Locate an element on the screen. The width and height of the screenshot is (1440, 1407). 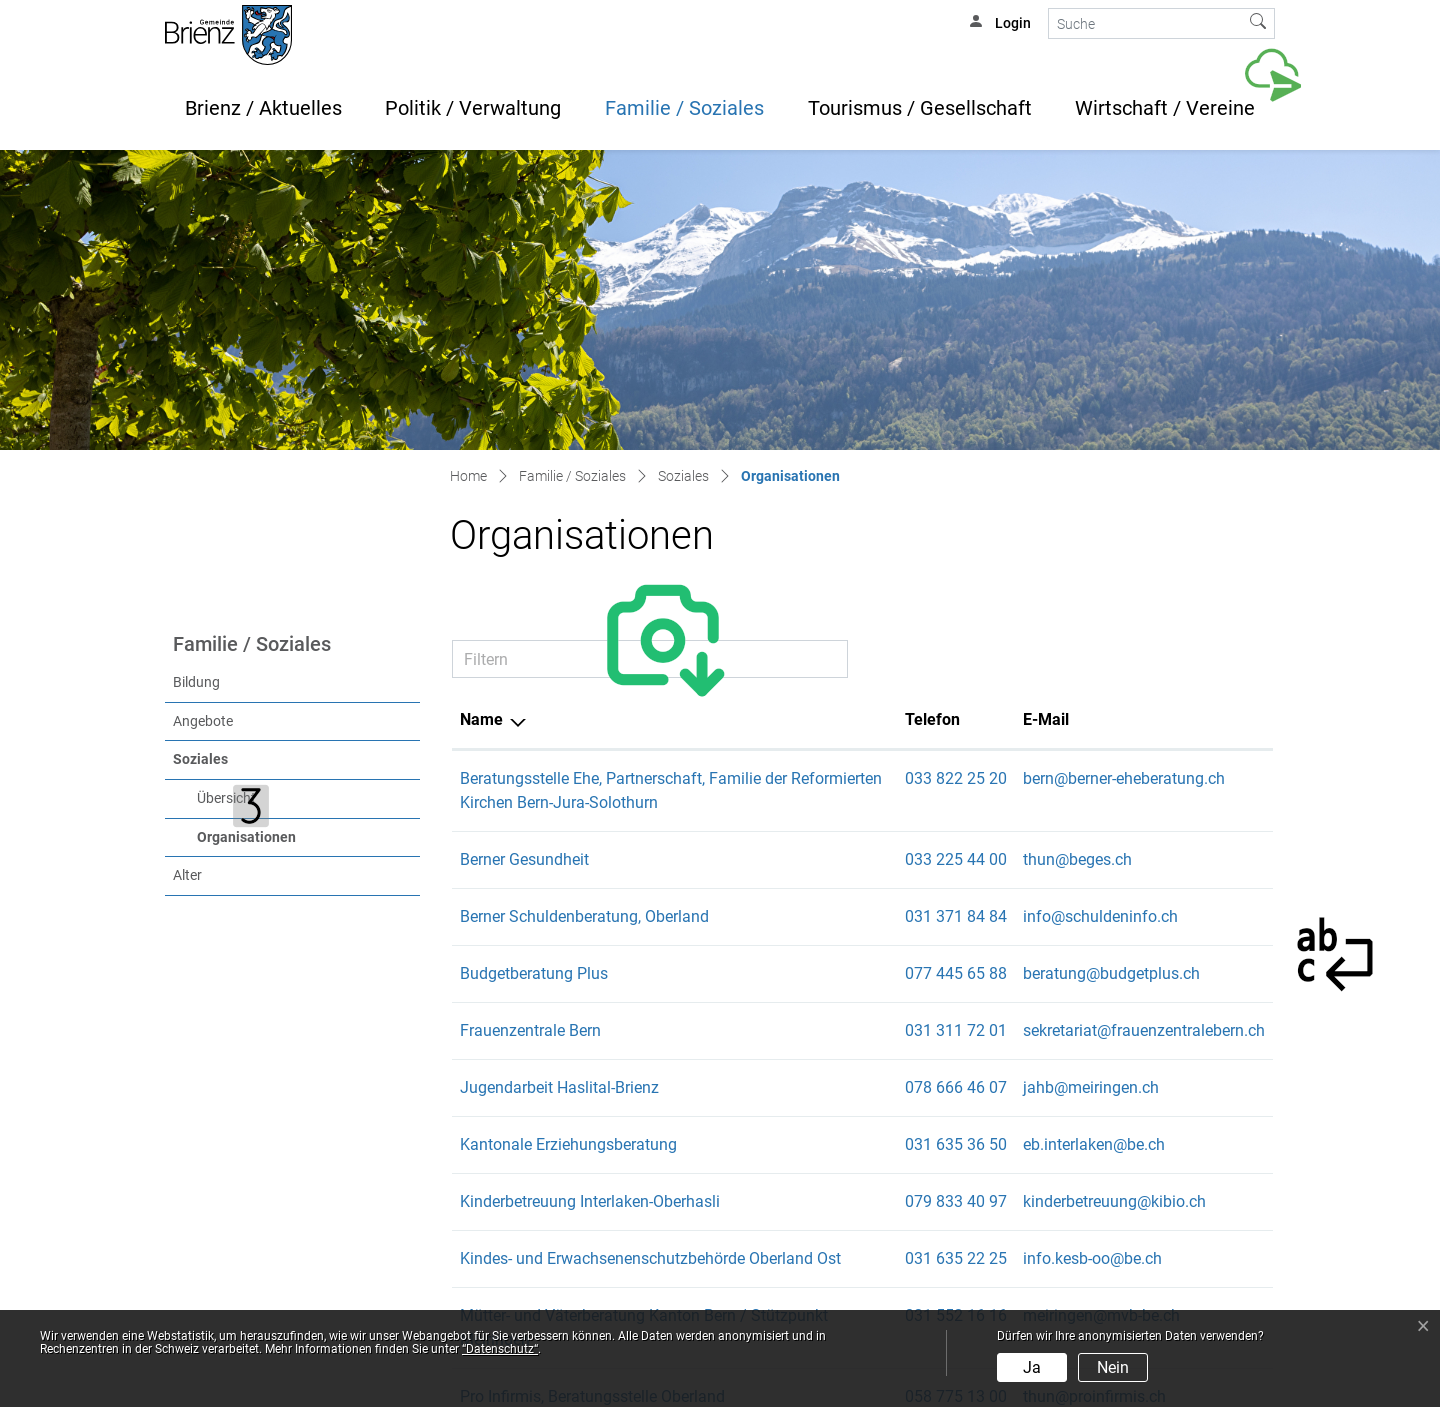
download a captured photo is located at coordinates (663, 635).